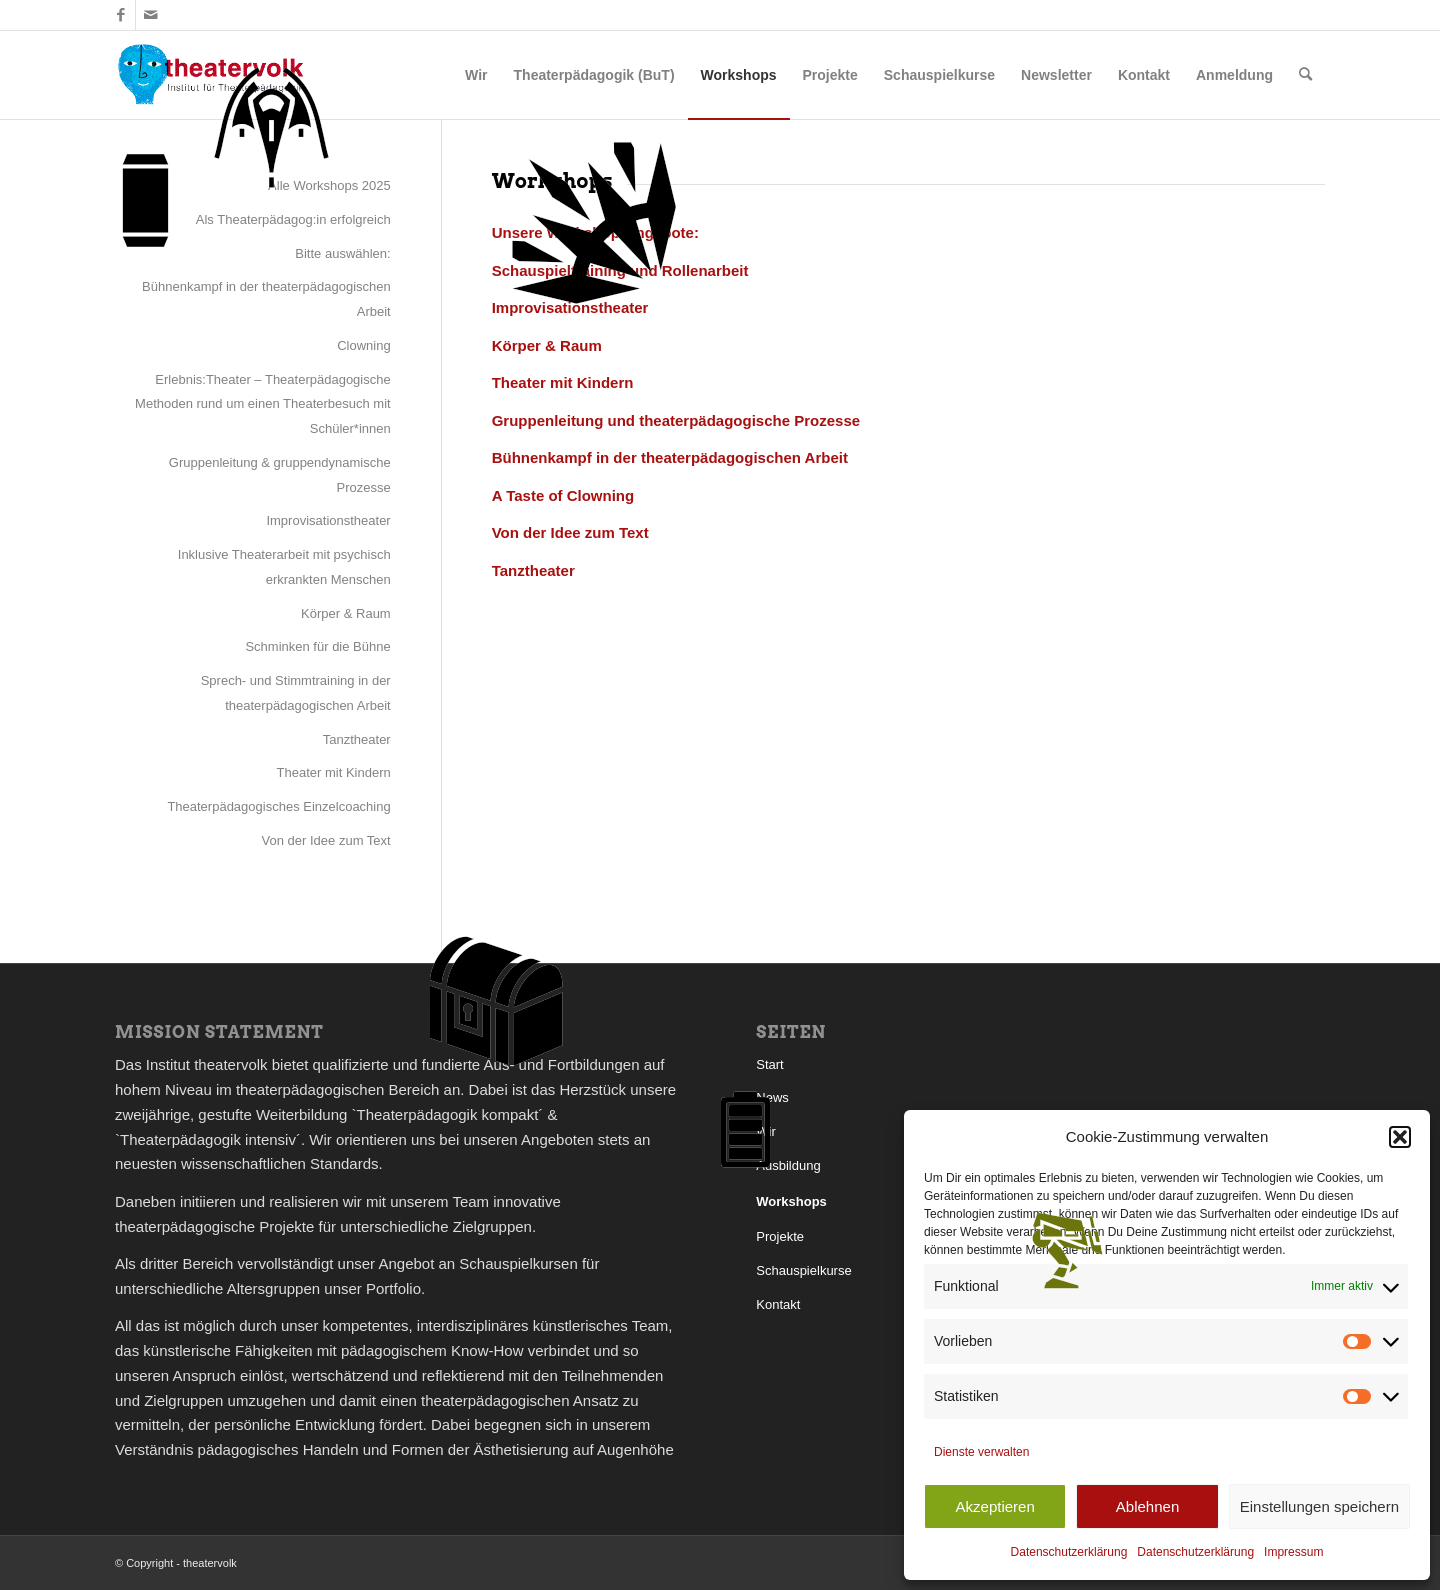 The height and width of the screenshot is (1590, 1440). Describe the element at coordinates (271, 127) in the screenshot. I see `select a scout ship unit in a strategy game` at that location.